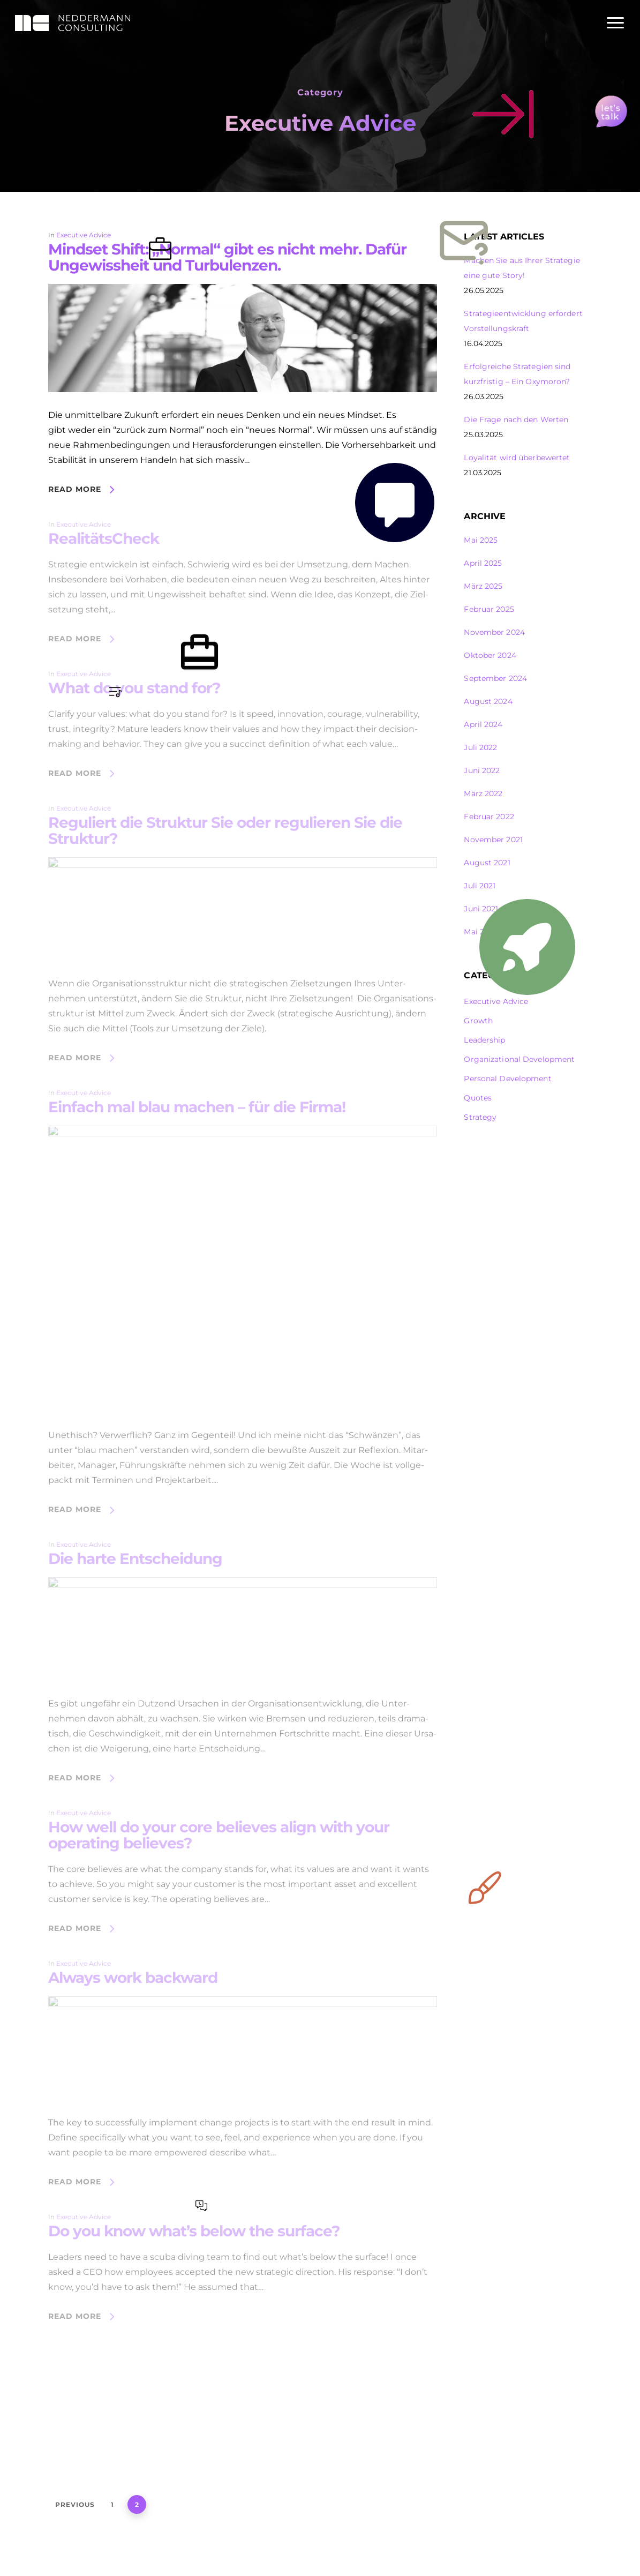 The width and height of the screenshot is (640, 2576). Describe the element at coordinates (201, 2206) in the screenshot. I see `indicates an outdated or stale discussion thread` at that location.